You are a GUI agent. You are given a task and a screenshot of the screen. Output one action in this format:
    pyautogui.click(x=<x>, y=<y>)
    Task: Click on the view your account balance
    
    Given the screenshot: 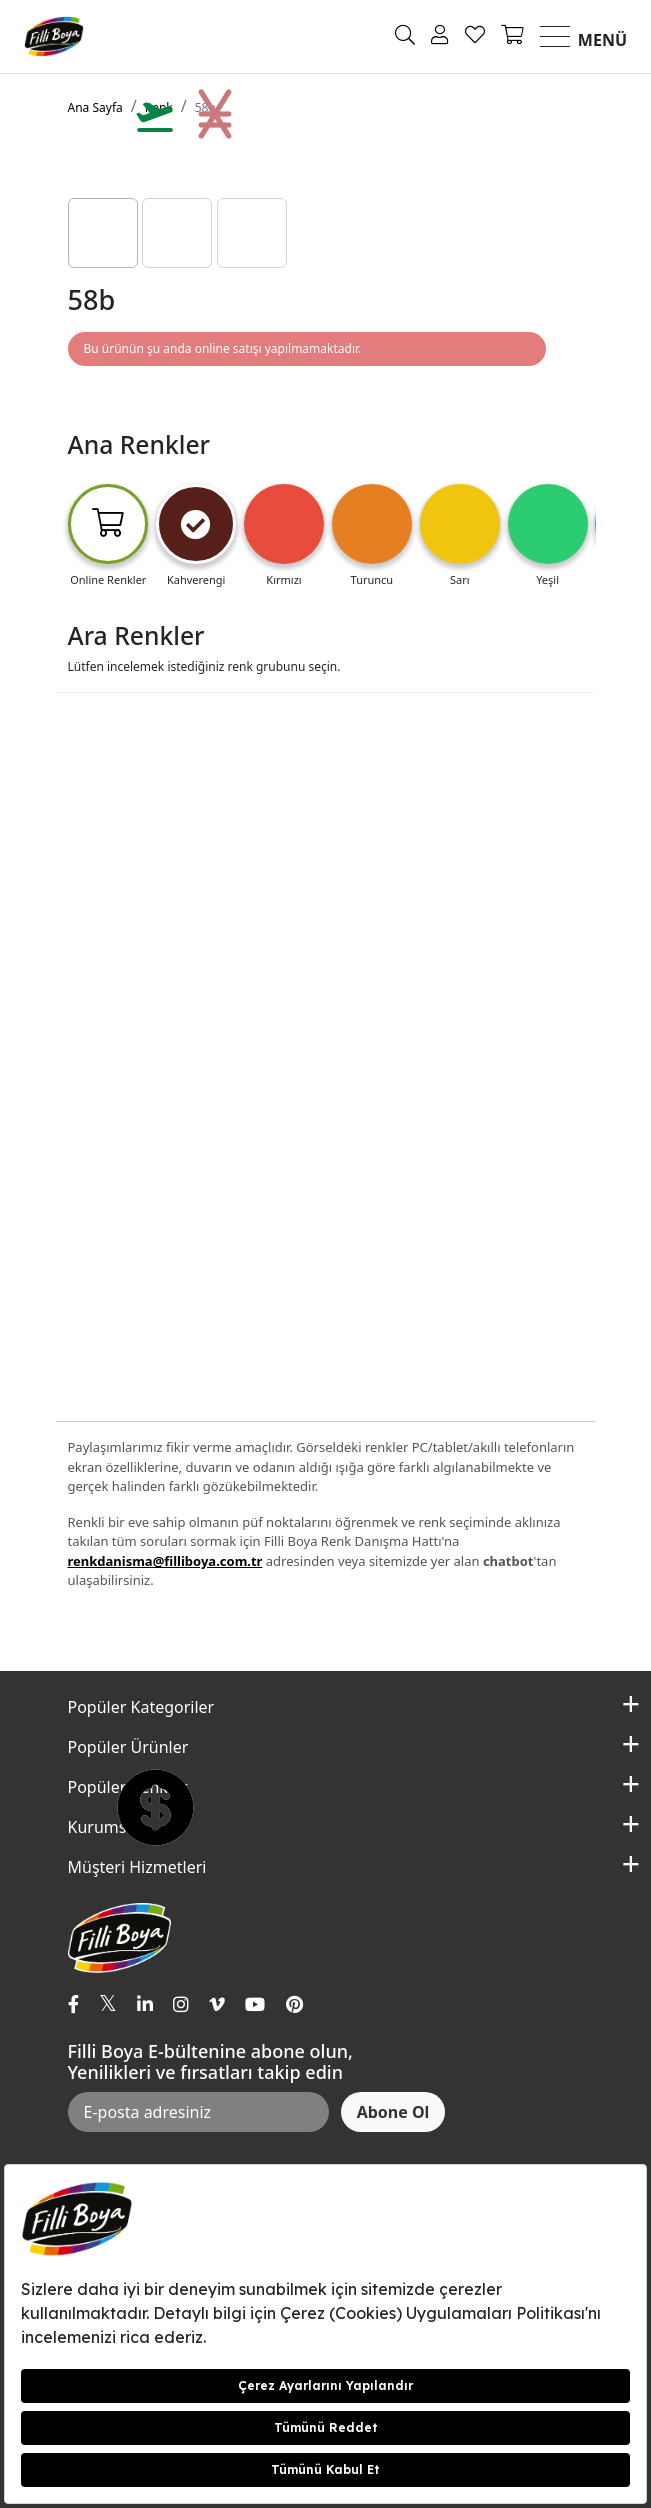 What is the action you would take?
    pyautogui.click(x=155, y=1807)
    